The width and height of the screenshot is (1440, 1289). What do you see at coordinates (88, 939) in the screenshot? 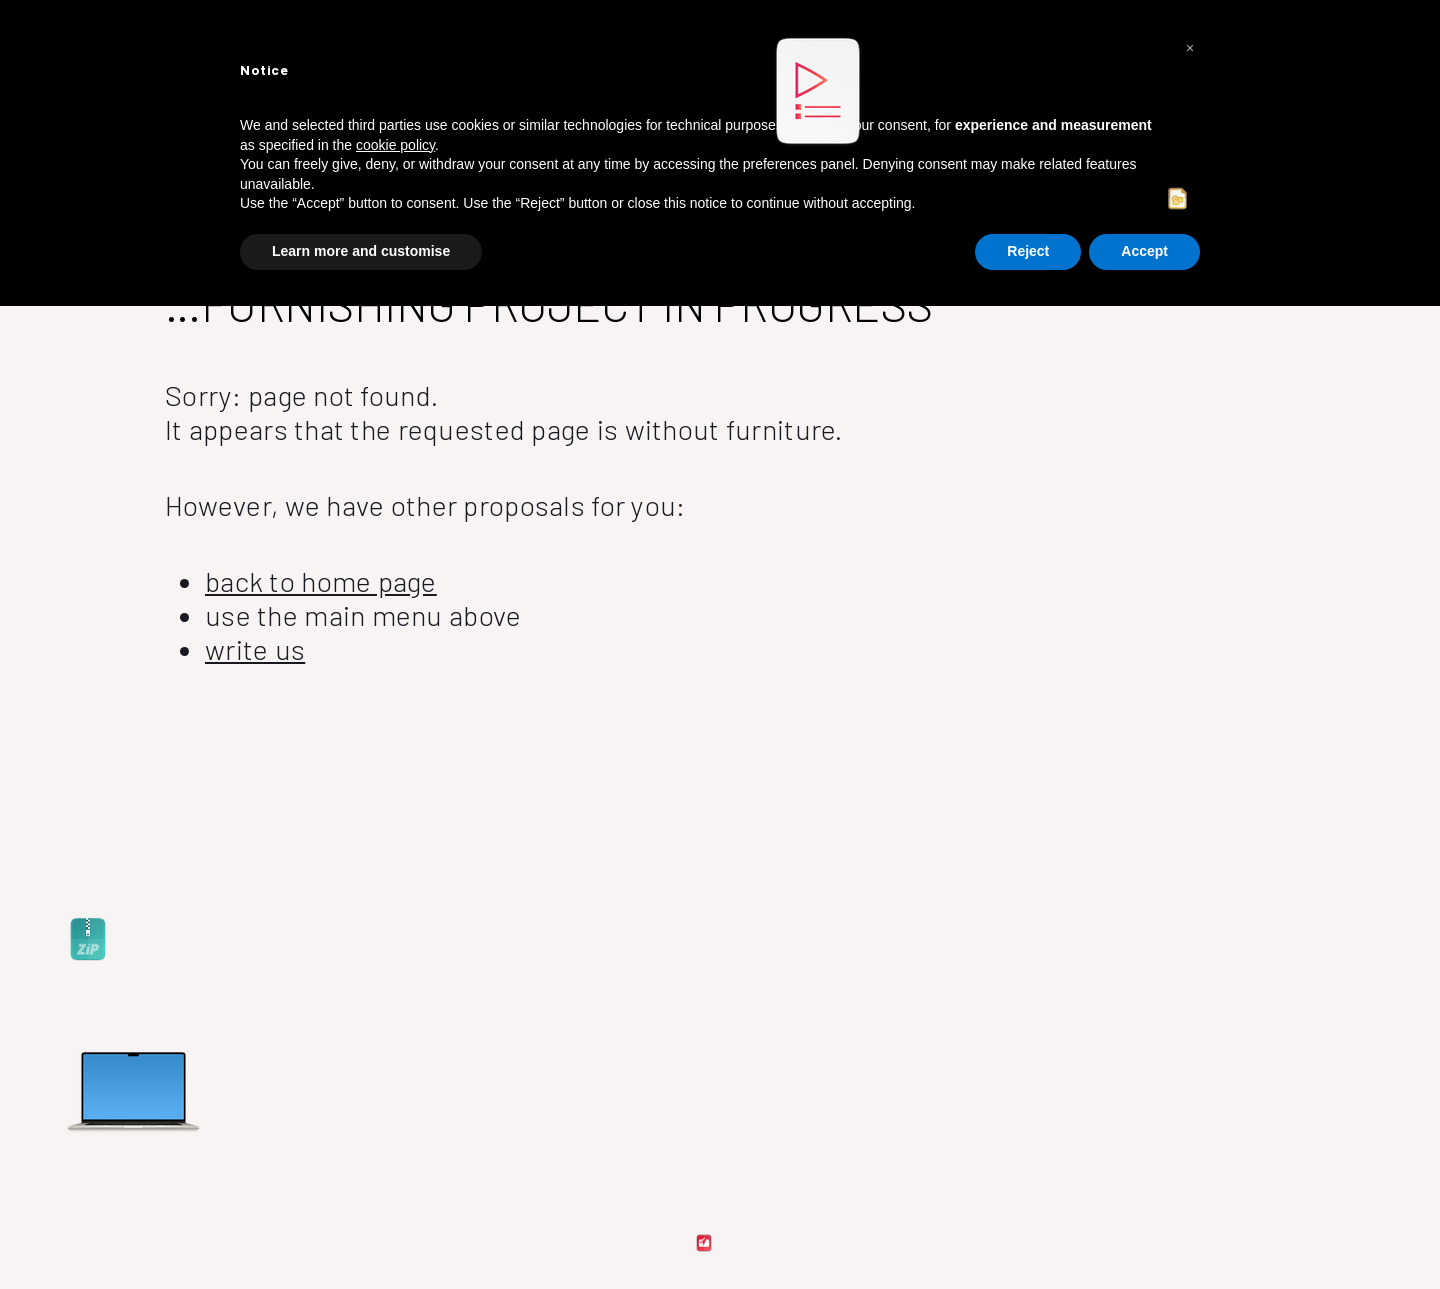
I see `open a compressed zip archive` at bounding box center [88, 939].